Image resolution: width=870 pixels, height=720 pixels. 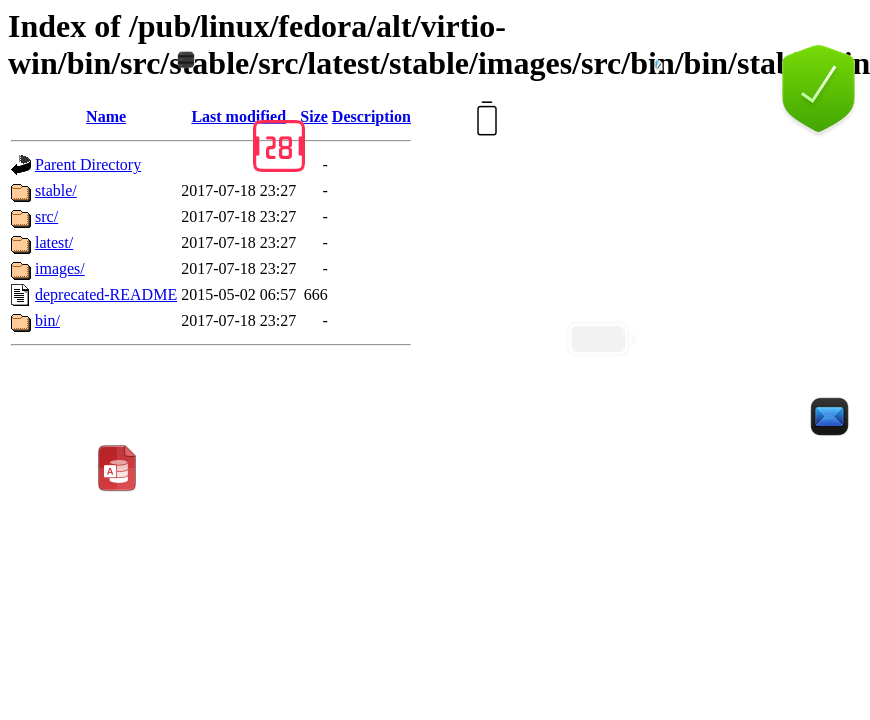 What do you see at coordinates (487, 119) in the screenshot?
I see `indicates battery is empty or critically low` at bounding box center [487, 119].